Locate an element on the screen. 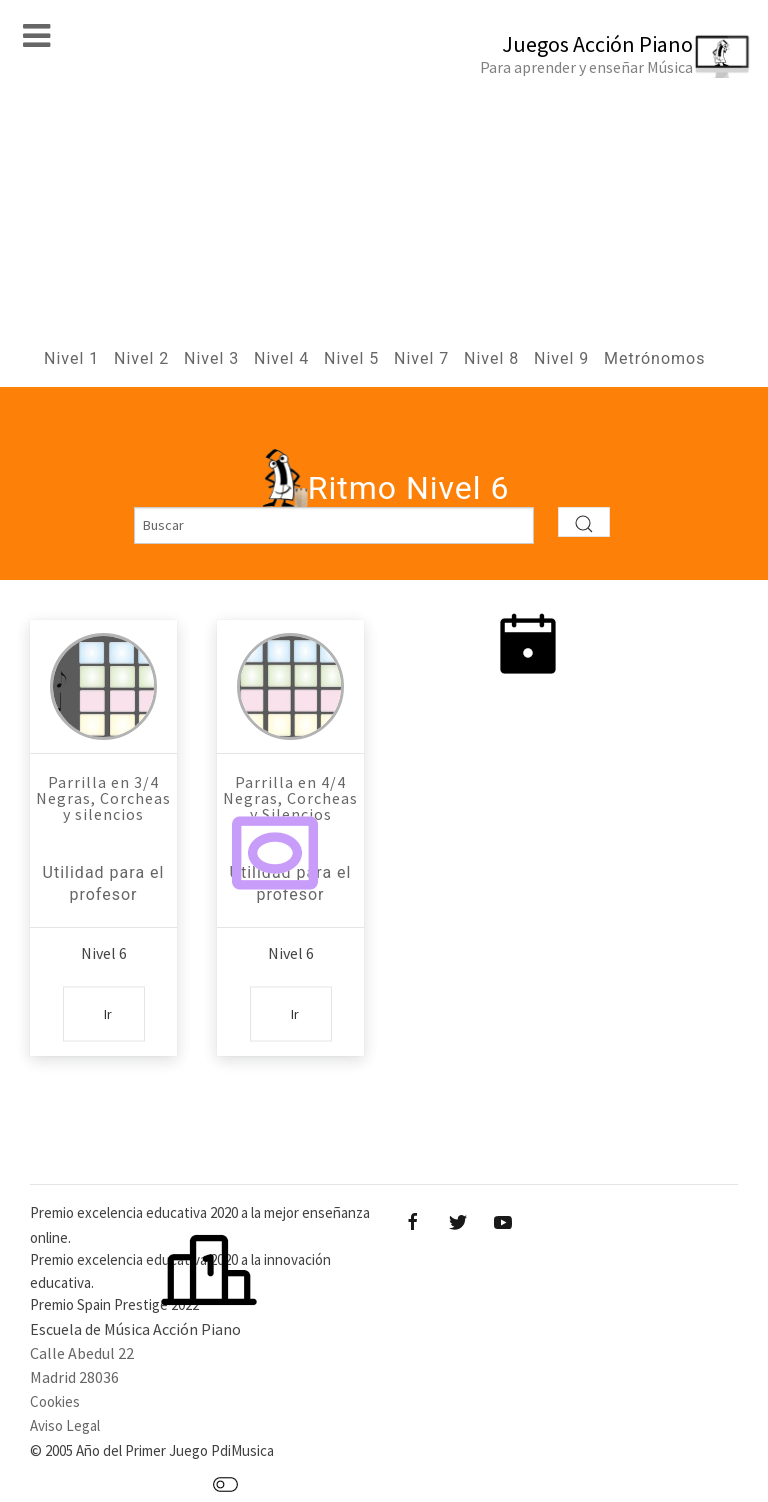 This screenshot has width=768, height=1502. toggle switch in off position is located at coordinates (225, 1484).